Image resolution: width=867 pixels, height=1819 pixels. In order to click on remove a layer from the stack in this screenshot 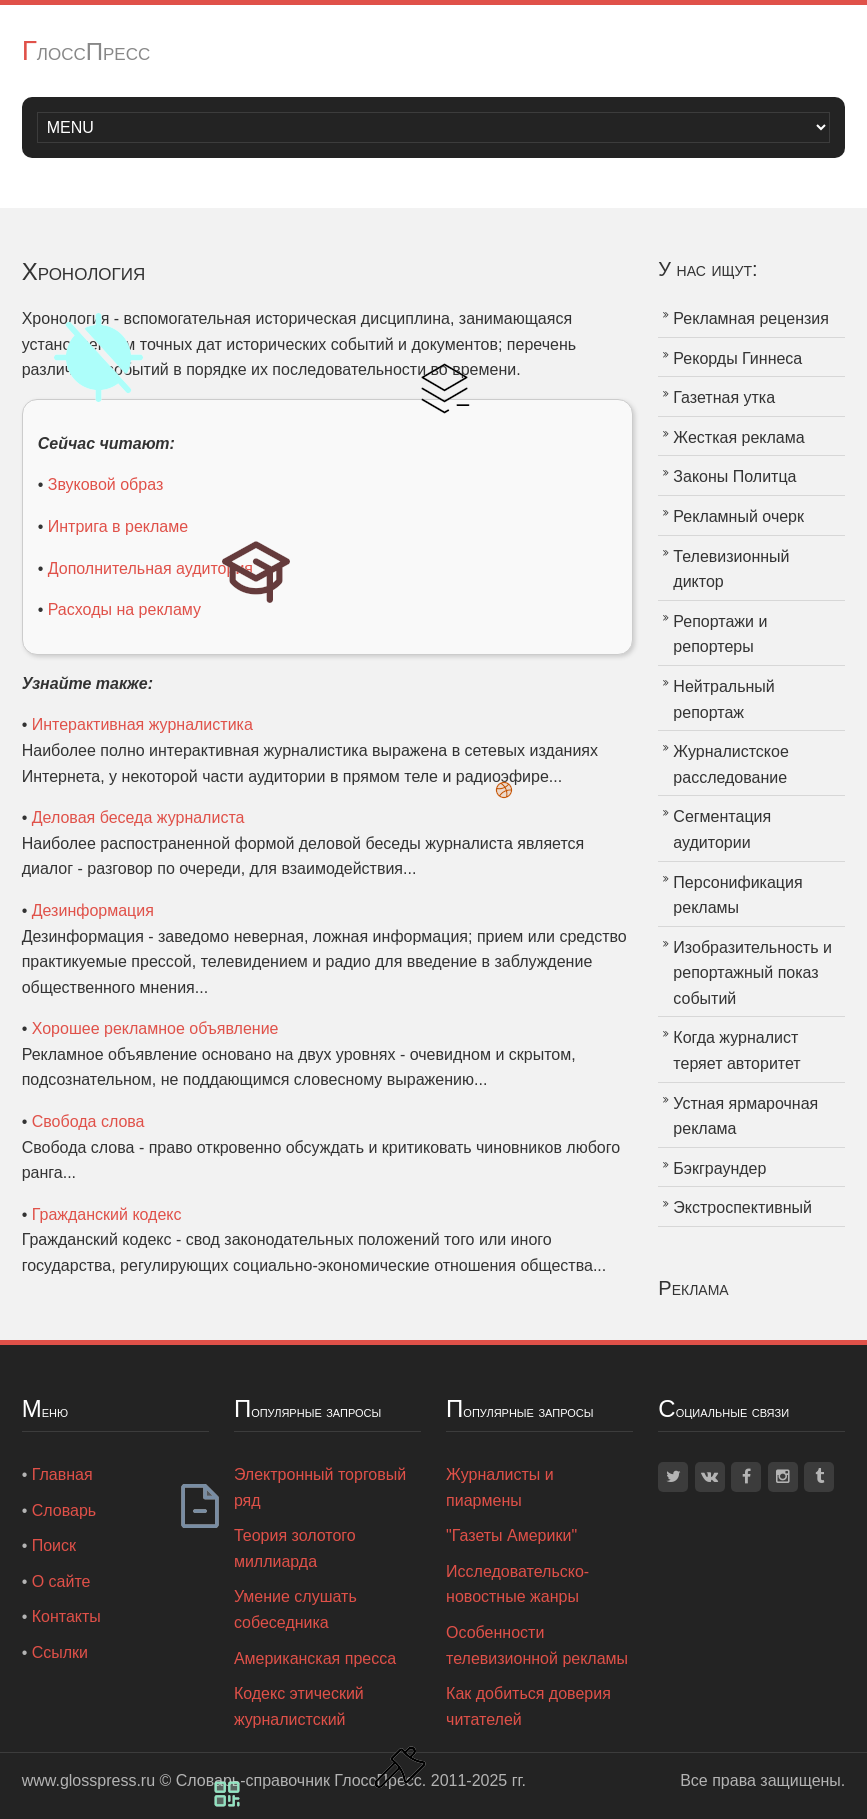, I will do `click(444, 388)`.